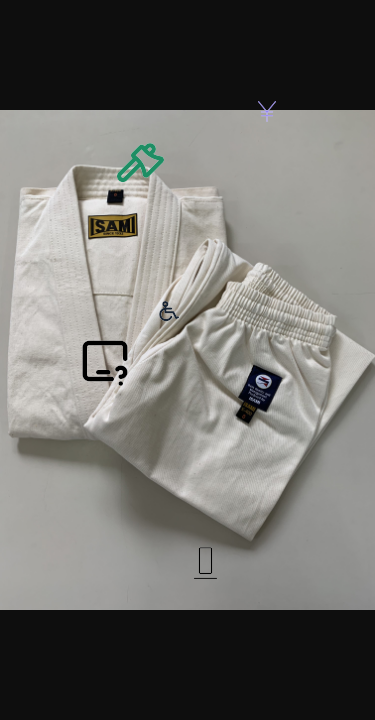  What do you see at coordinates (140, 164) in the screenshot?
I see `access crafting or building tools` at bounding box center [140, 164].